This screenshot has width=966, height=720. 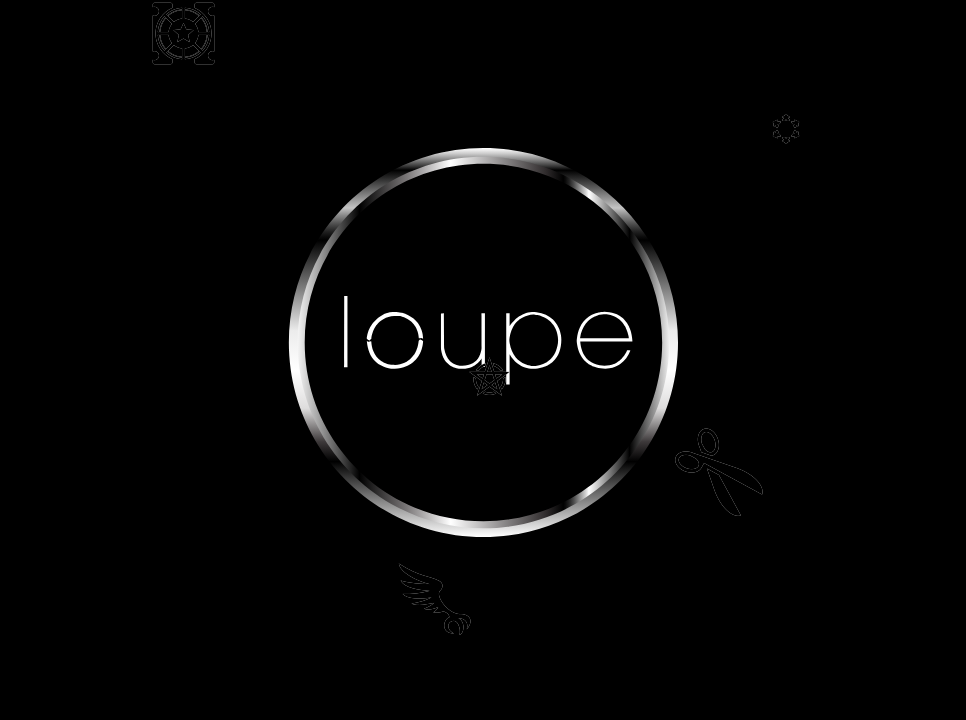 I want to click on imperial faction or empire team selector, so click(x=183, y=33).